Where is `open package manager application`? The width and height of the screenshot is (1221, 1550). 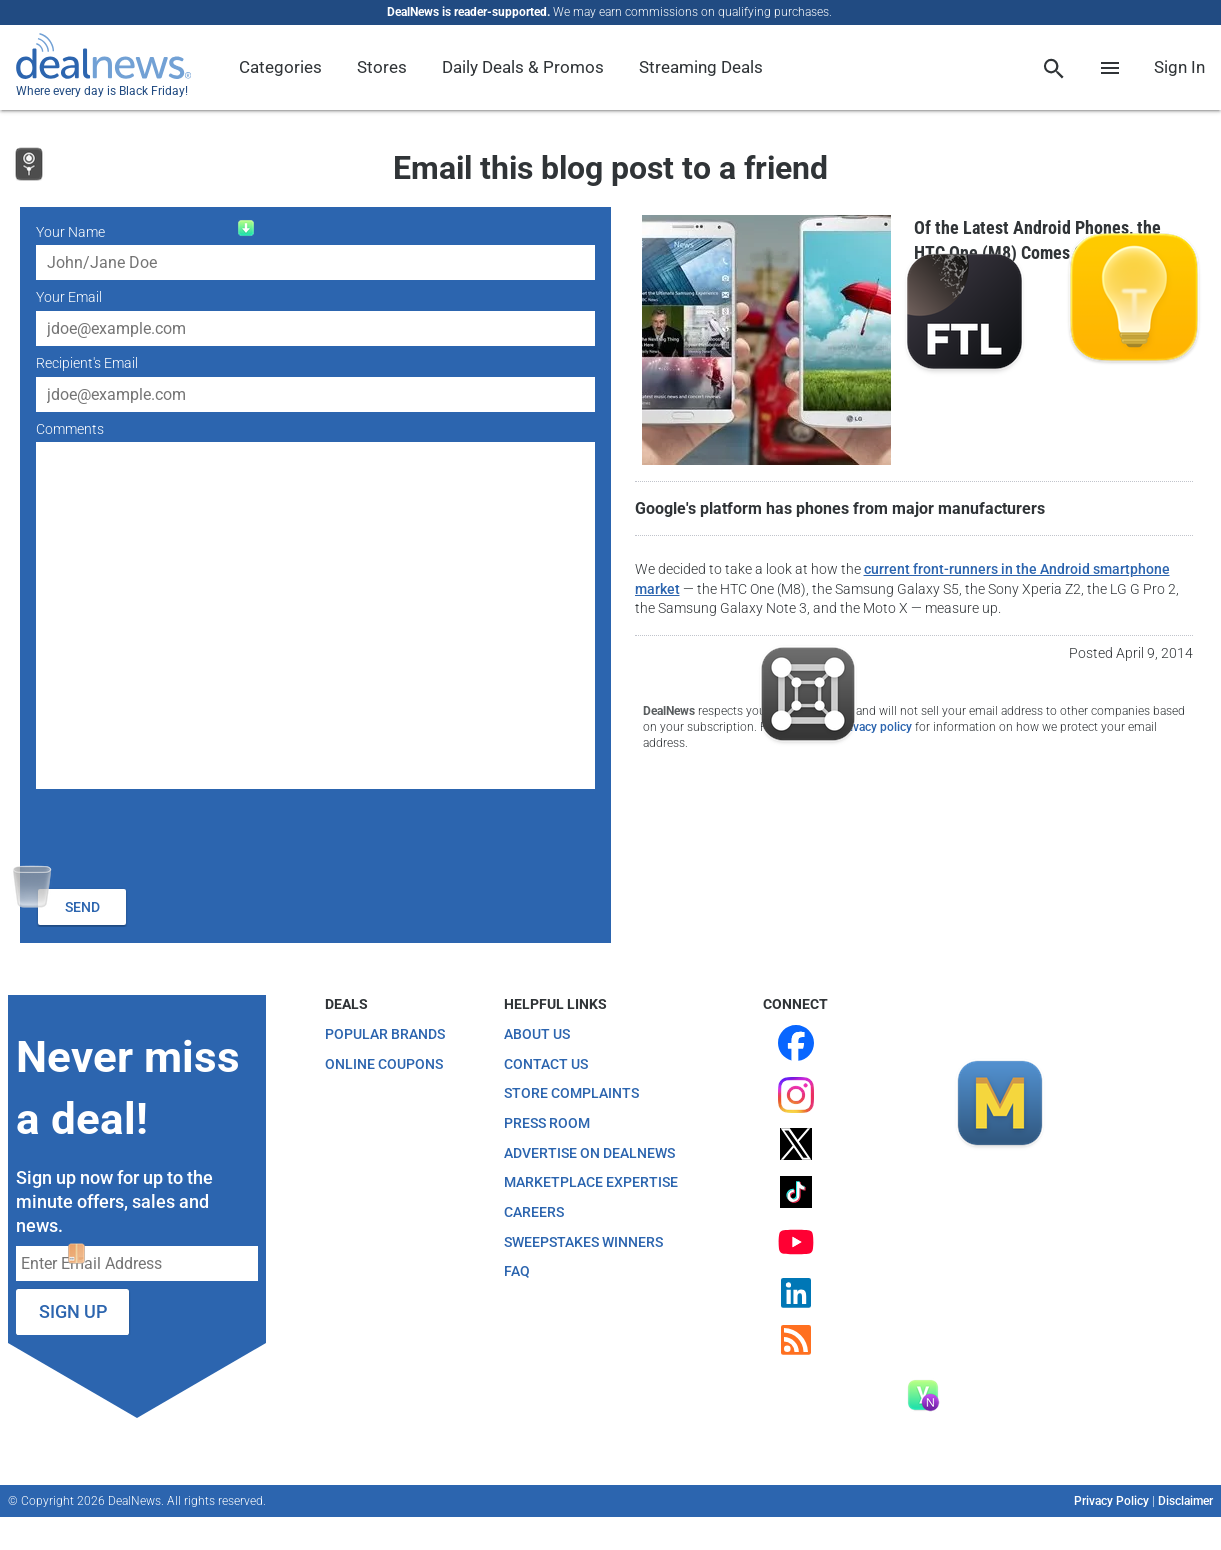
open package manager application is located at coordinates (76, 1253).